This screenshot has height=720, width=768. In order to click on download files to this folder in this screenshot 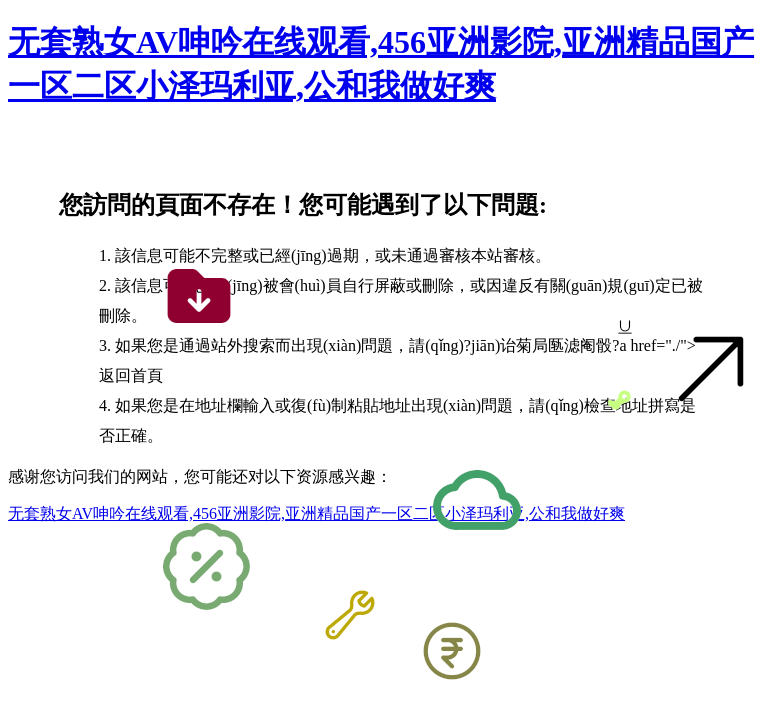, I will do `click(199, 296)`.